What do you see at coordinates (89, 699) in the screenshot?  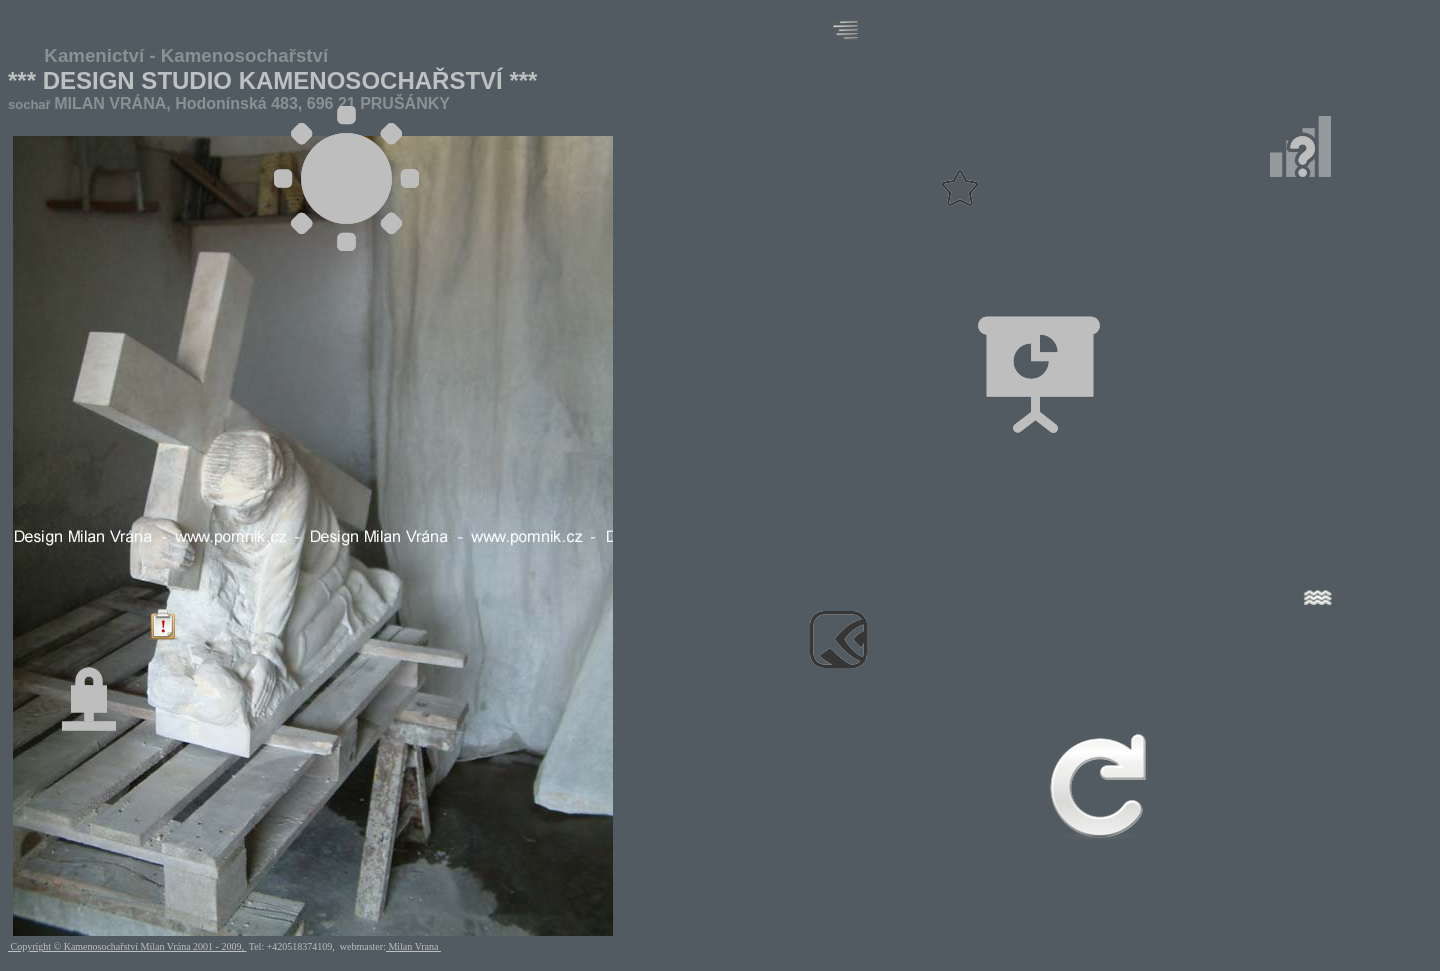 I see `indicates active VPN connection` at bounding box center [89, 699].